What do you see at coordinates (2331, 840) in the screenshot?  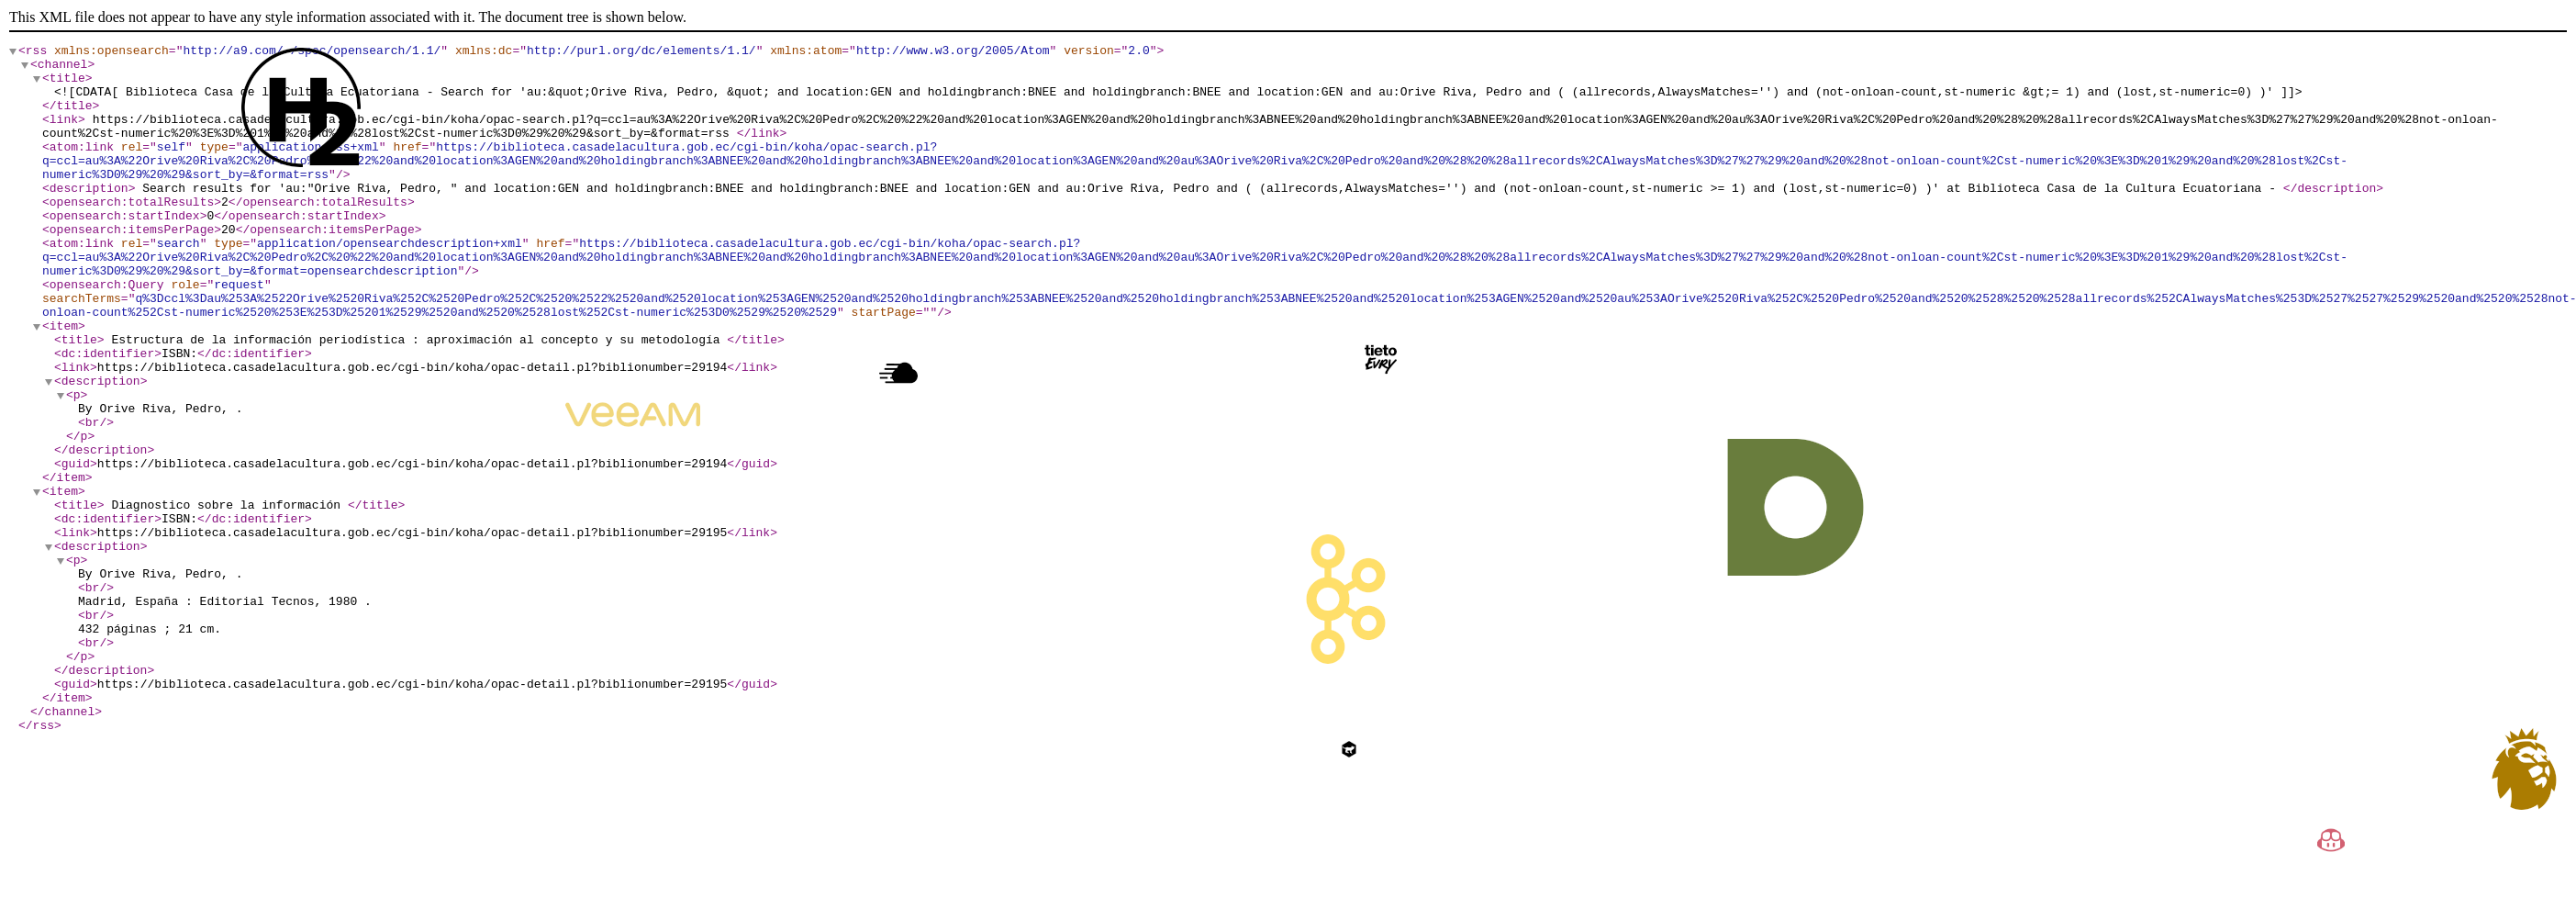 I see `GitHub Copilot AI coding assistant` at bounding box center [2331, 840].